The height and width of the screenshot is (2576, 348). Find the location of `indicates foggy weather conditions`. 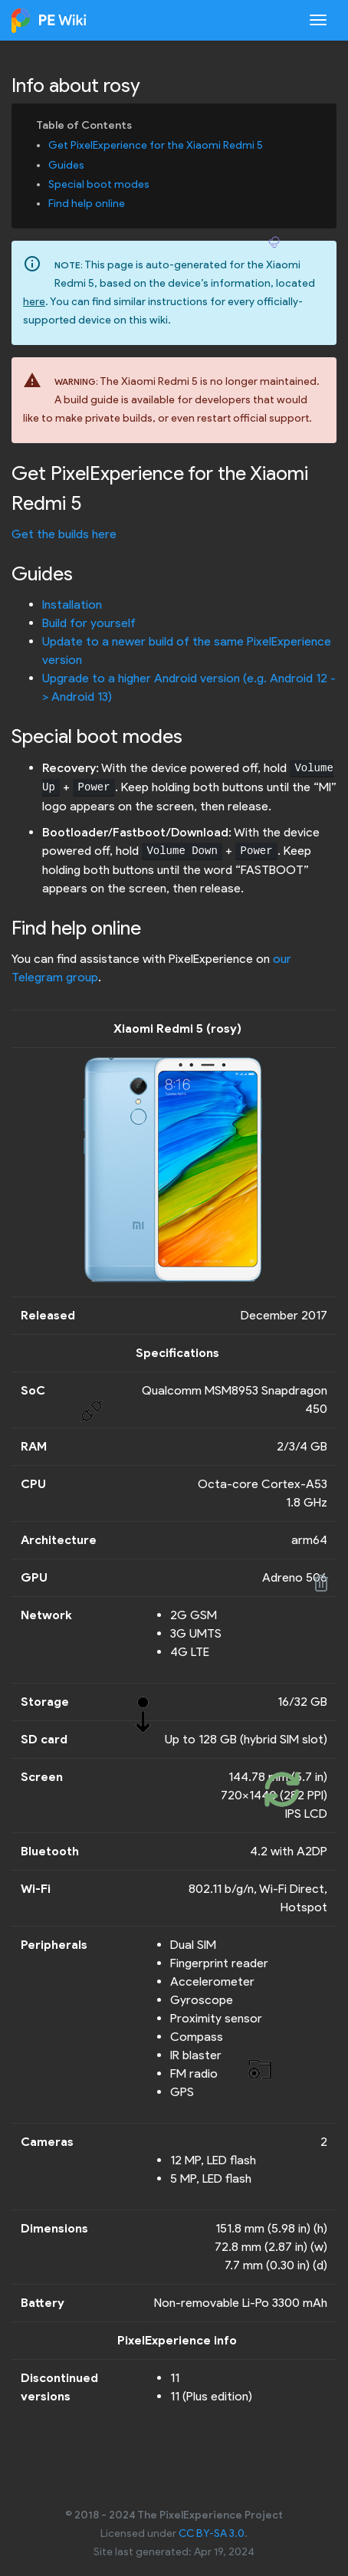

indicates foggy weather conditions is located at coordinates (274, 242).